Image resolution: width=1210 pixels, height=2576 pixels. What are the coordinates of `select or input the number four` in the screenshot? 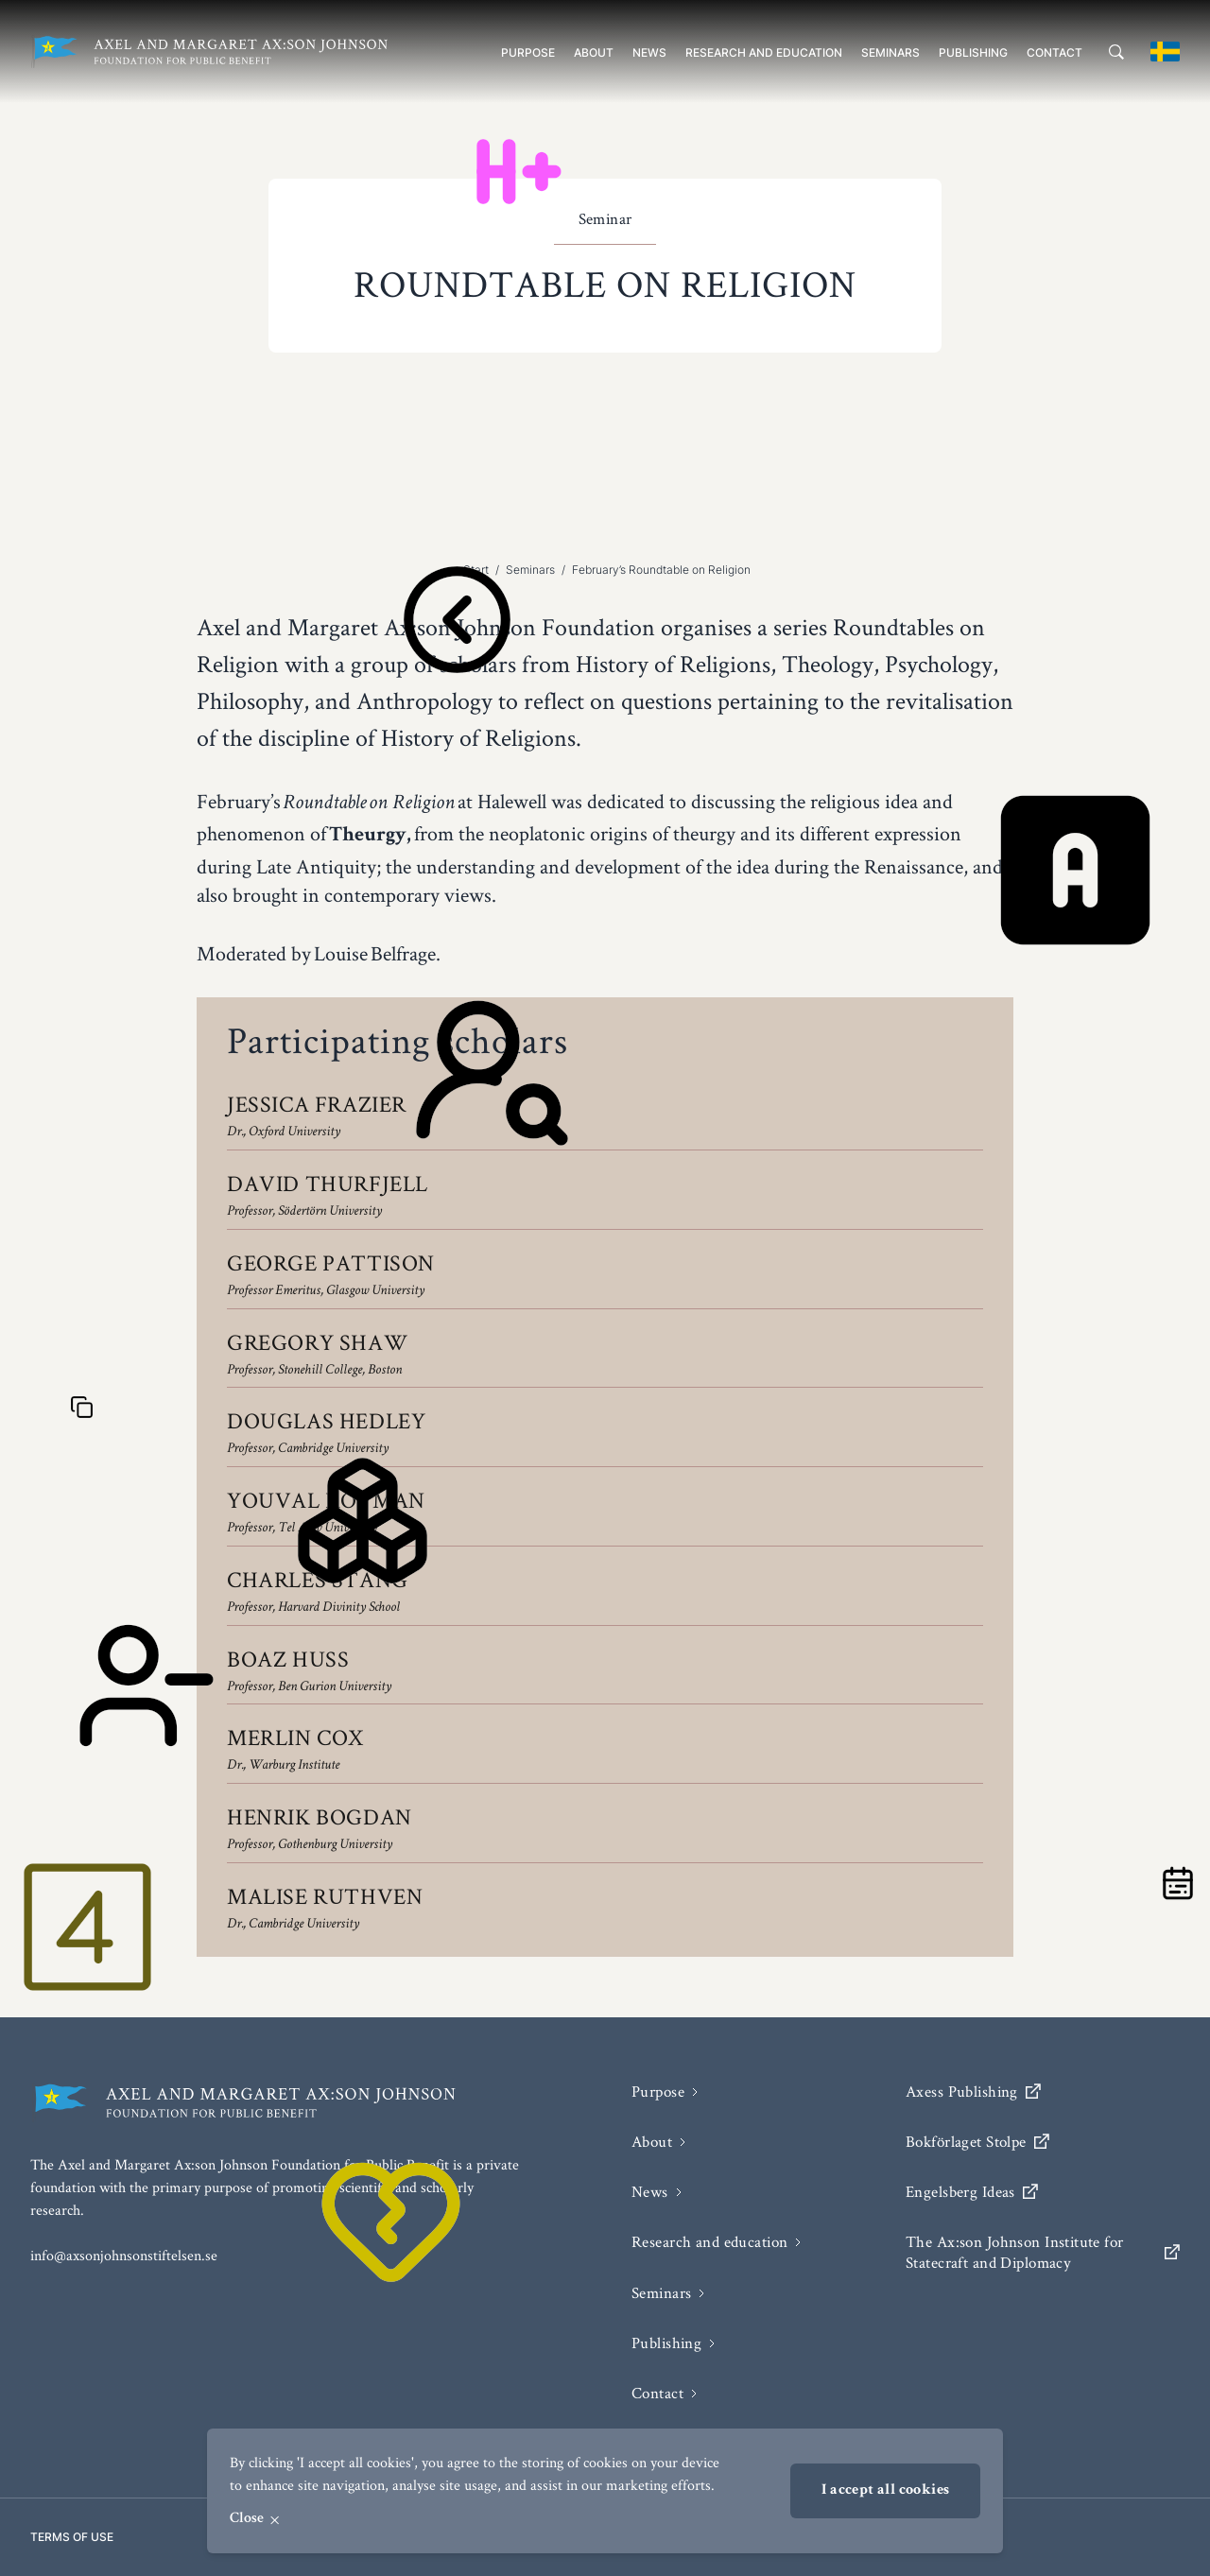 It's located at (87, 1927).